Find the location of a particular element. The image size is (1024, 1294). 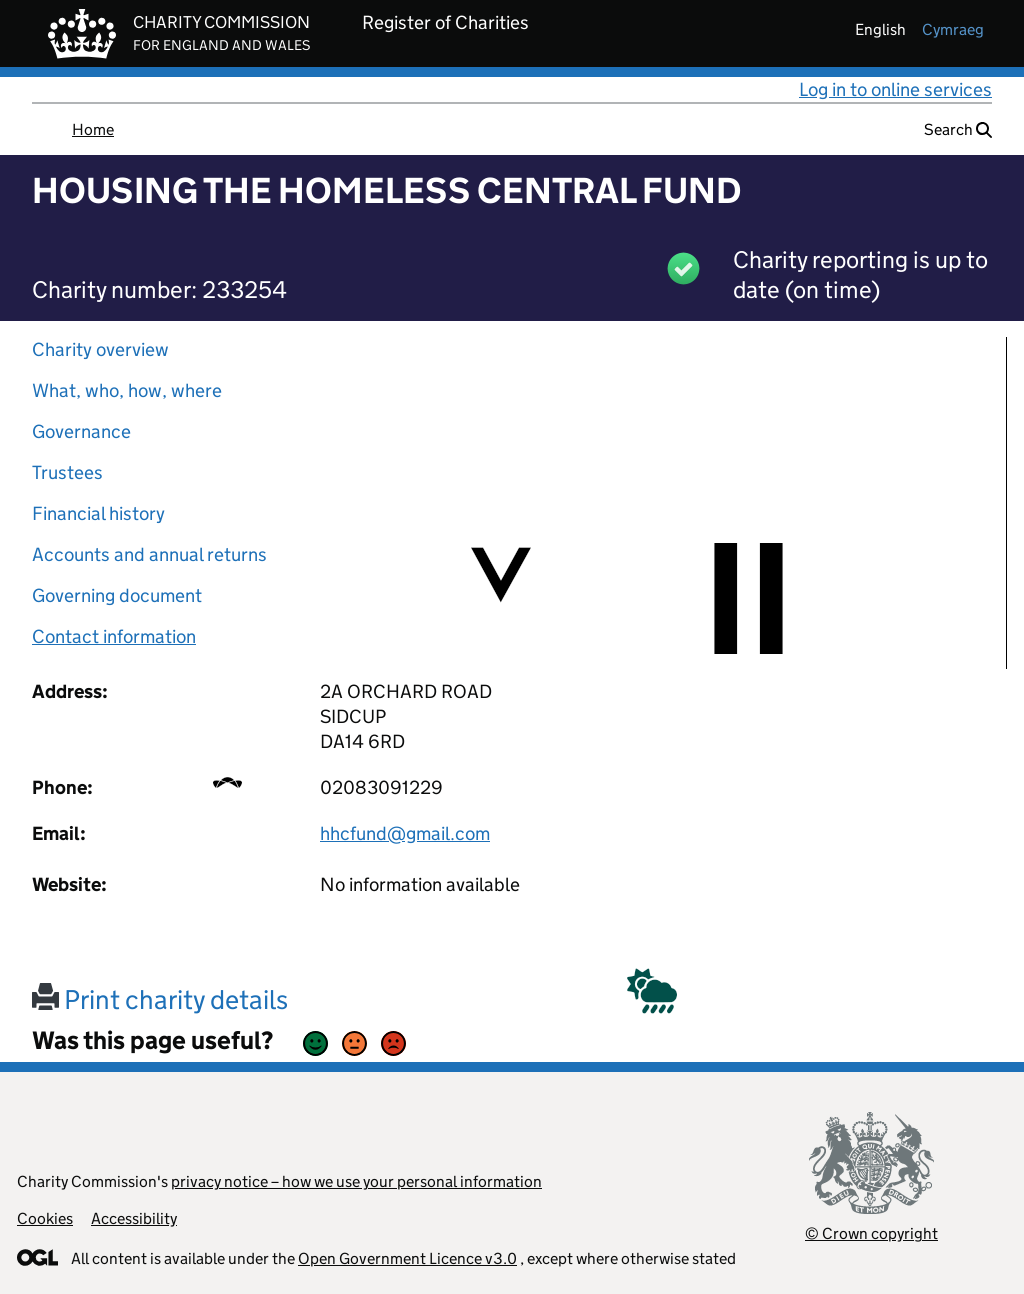

open the ElevenLabs app is located at coordinates (748, 598).